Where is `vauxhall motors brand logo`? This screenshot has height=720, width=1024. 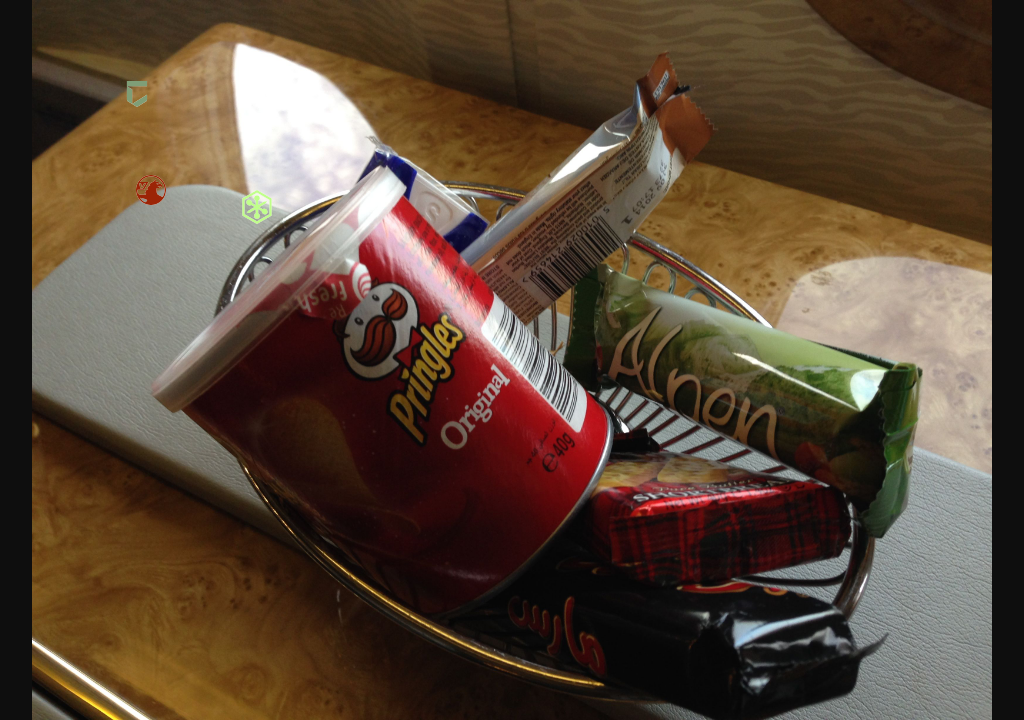
vauxhall motors brand logo is located at coordinates (151, 190).